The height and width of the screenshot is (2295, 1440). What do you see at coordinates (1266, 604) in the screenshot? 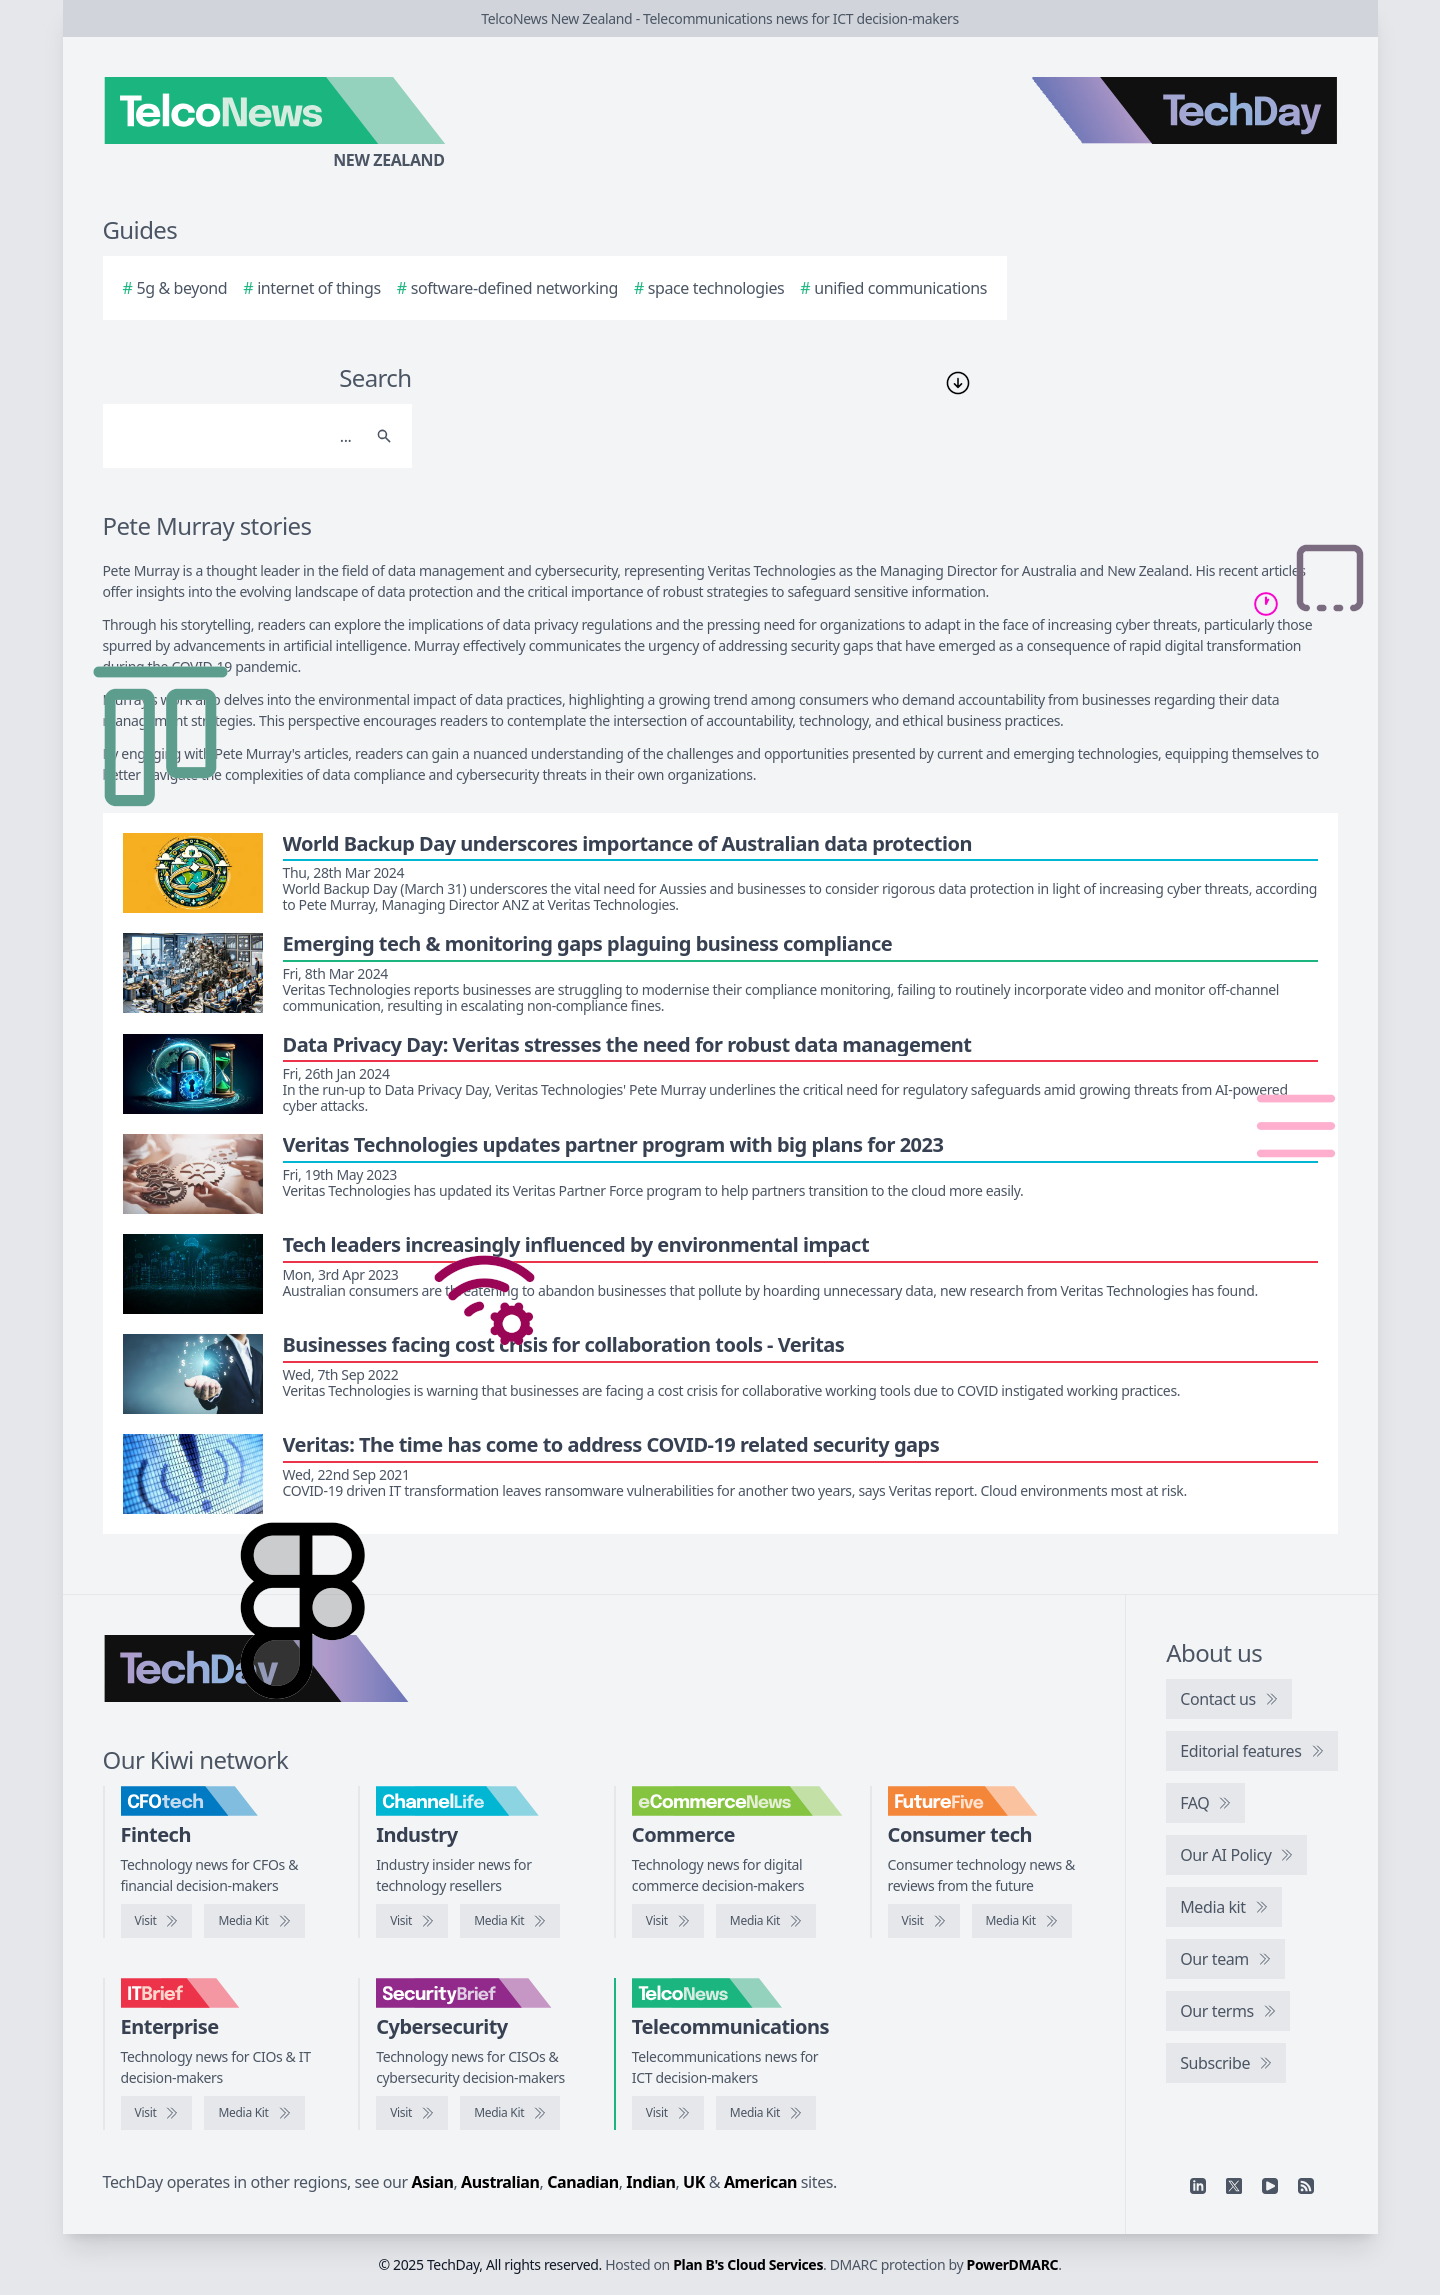
I see `indicates the time is 1 o'clock` at bounding box center [1266, 604].